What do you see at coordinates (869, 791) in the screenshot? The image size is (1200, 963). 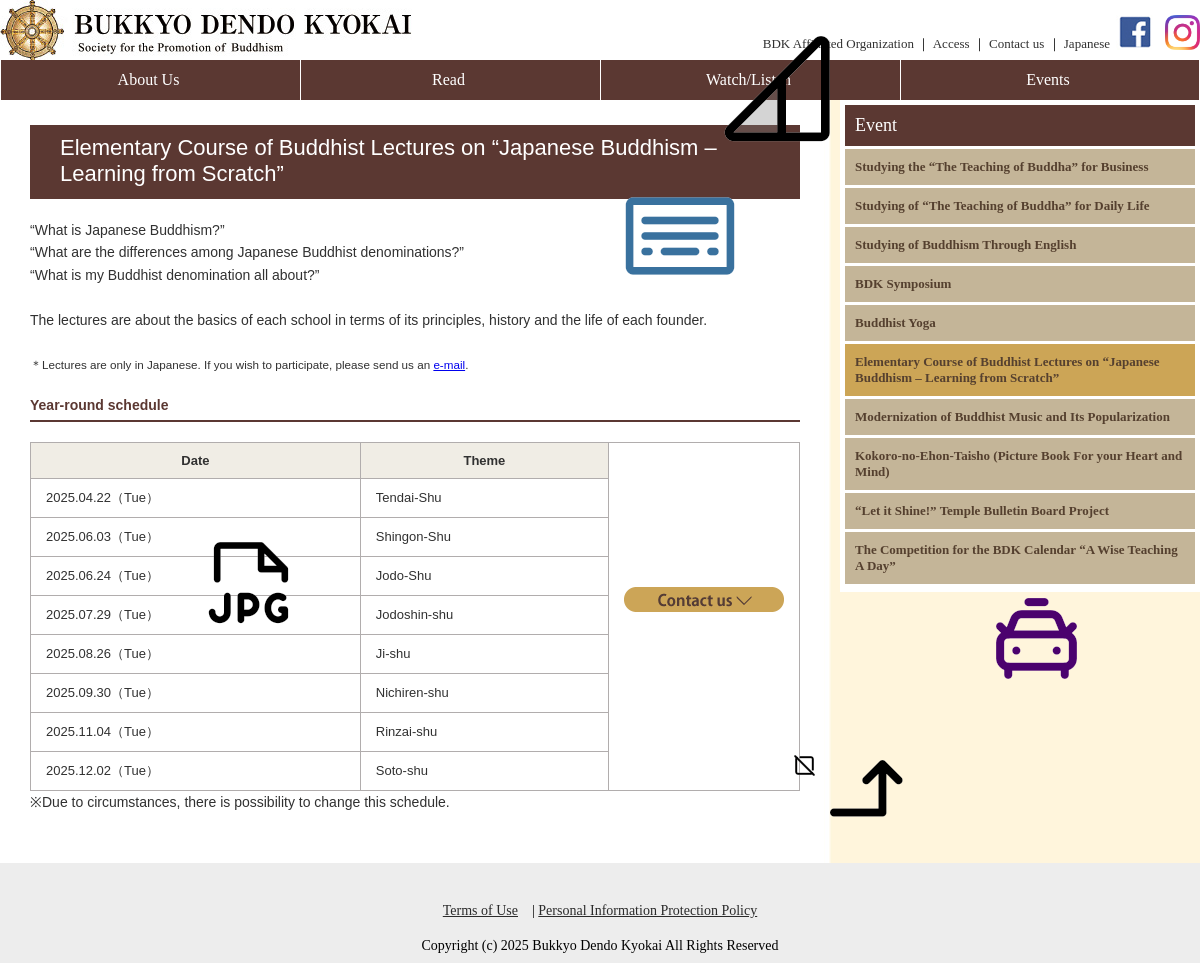 I see `redirect or branch off to a new path` at bounding box center [869, 791].